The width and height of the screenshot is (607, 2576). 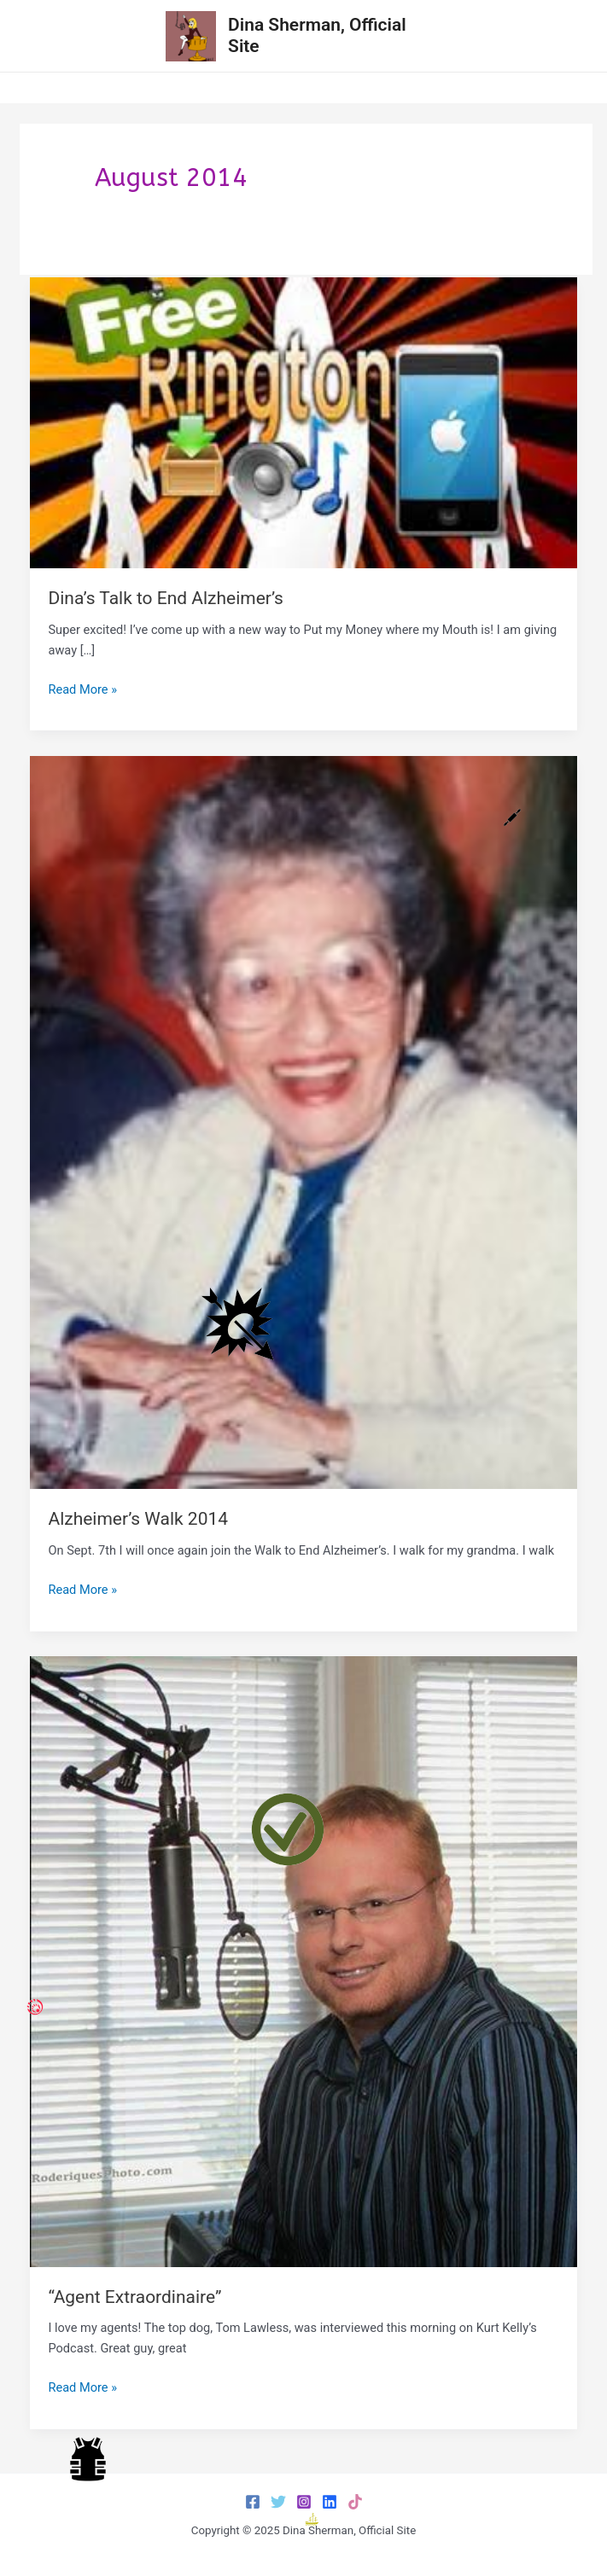 What do you see at coordinates (35, 2007) in the screenshot?
I see `activate sonic or speed boost ability` at bounding box center [35, 2007].